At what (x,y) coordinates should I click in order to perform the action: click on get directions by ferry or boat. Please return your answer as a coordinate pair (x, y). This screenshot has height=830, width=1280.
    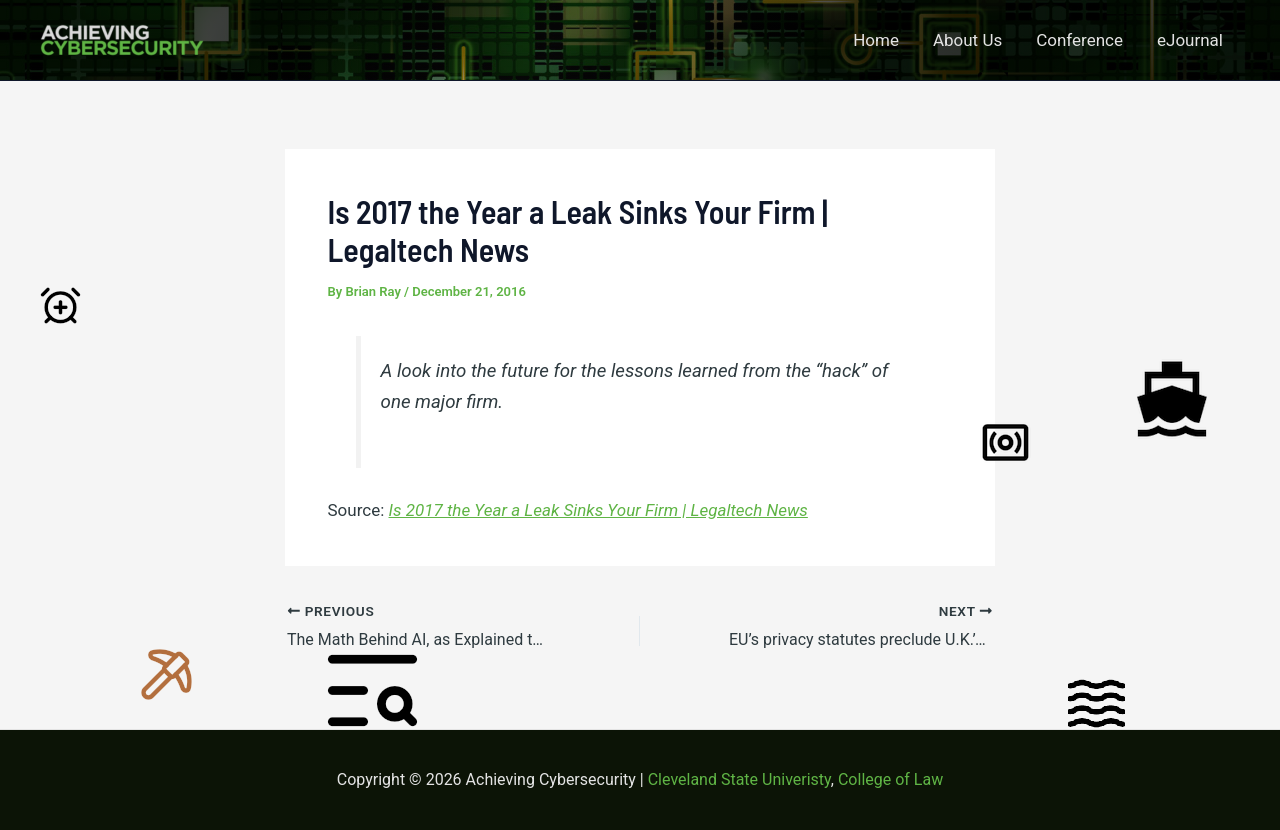
    Looking at the image, I should click on (1172, 399).